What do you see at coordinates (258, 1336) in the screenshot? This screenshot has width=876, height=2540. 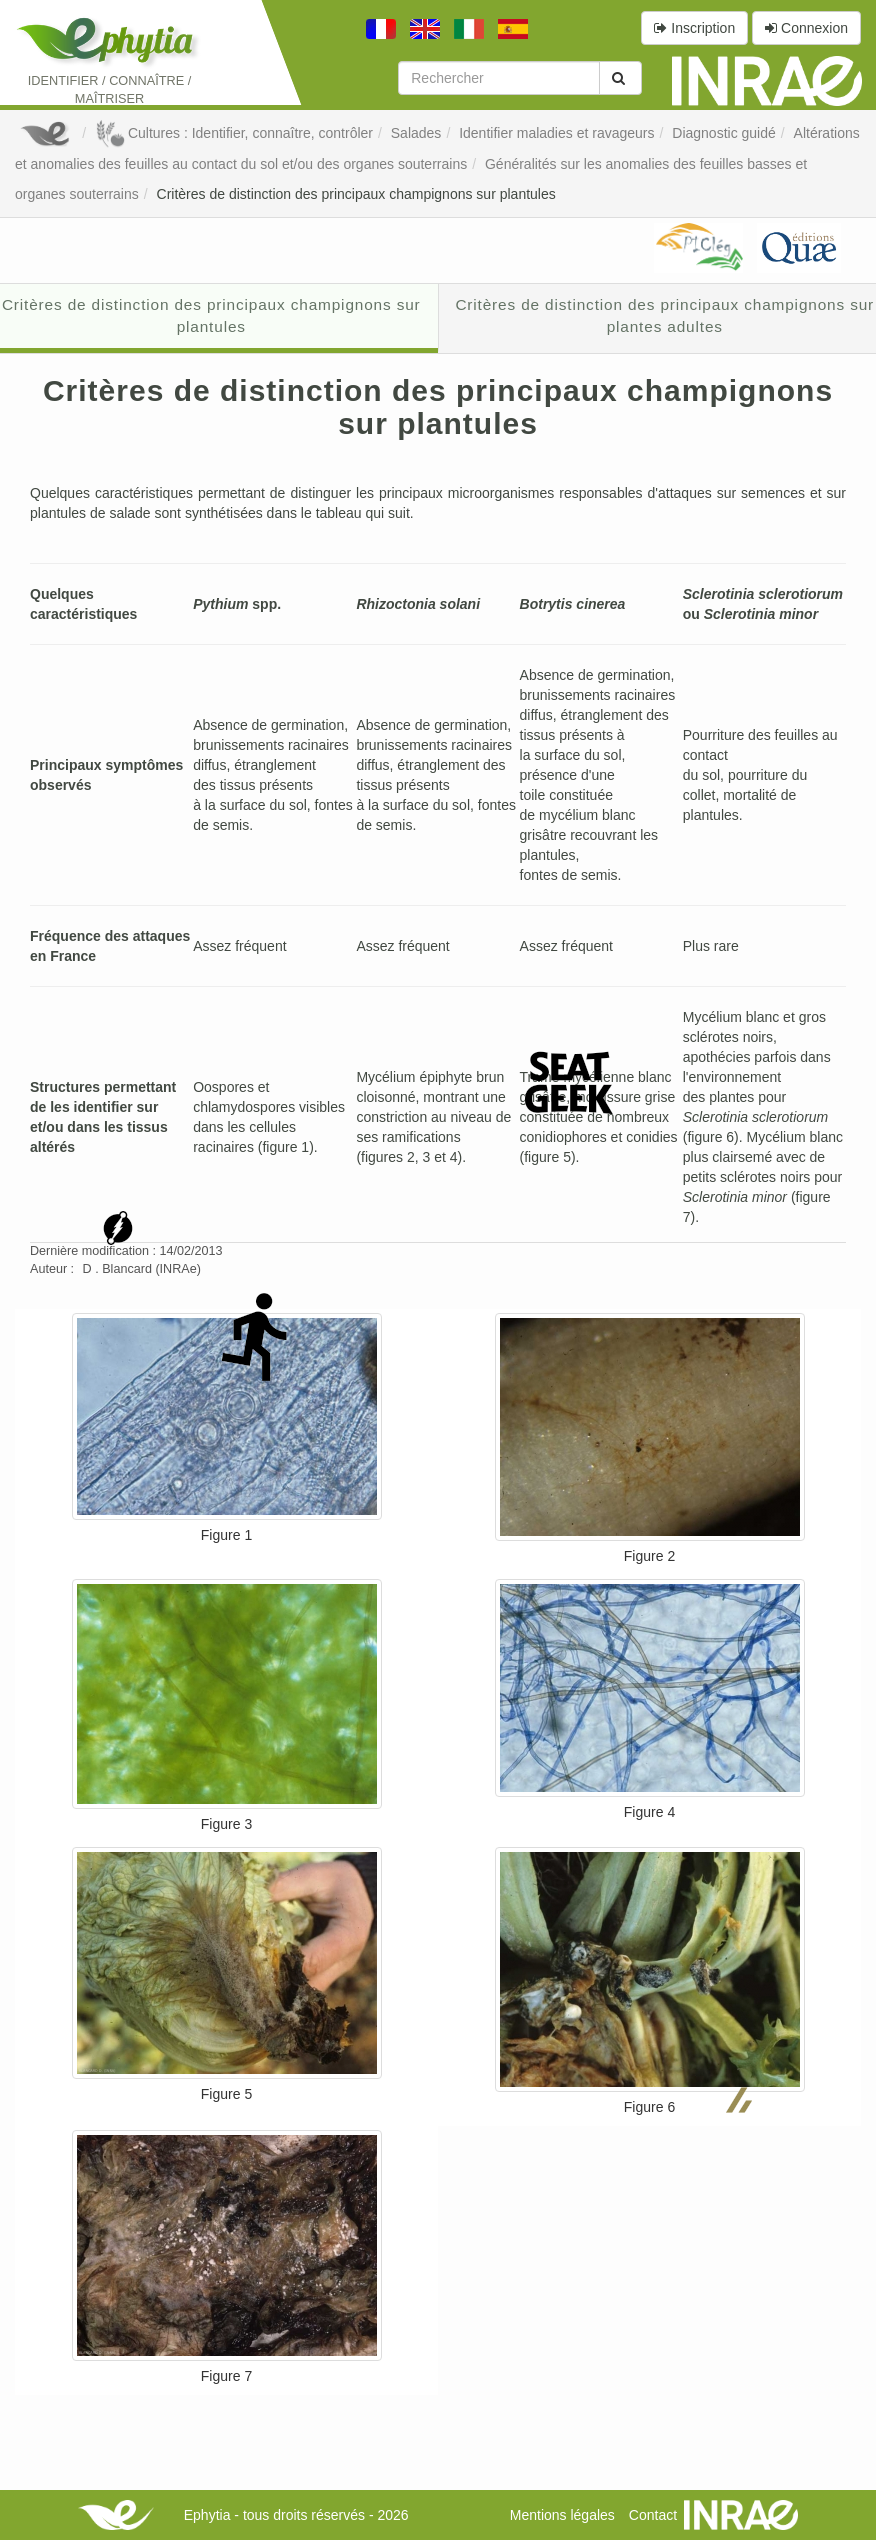 I see `start running or jogging activity` at bounding box center [258, 1336].